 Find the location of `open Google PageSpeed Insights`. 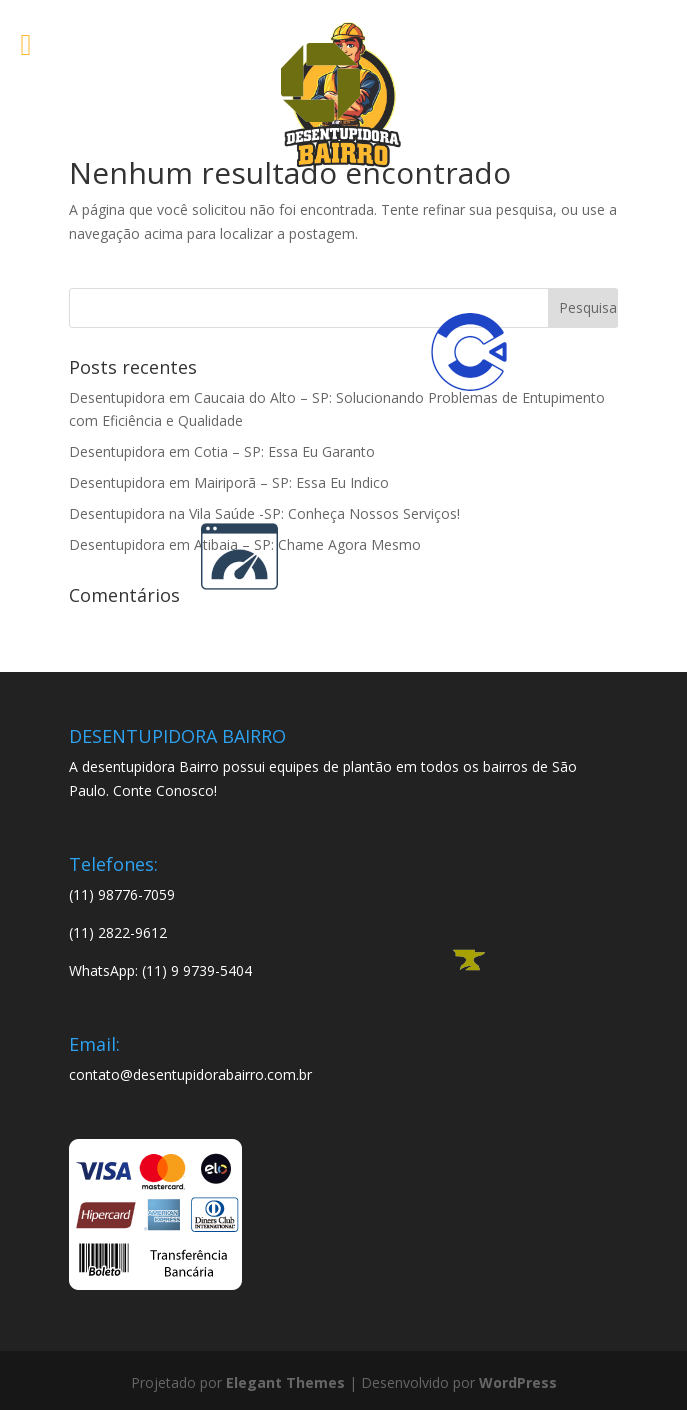

open Google PageSpeed Insights is located at coordinates (239, 556).